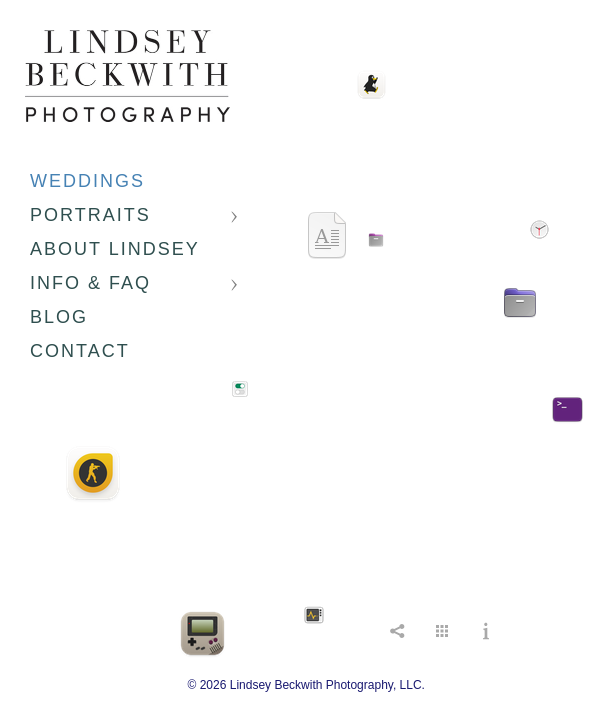 Image resolution: width=613 pixels, height=720 pixels. What do you see at coordinates (240, 389) in the screenshot?
I see `open desktop settings and preferences` at bounding box center [240, 389].